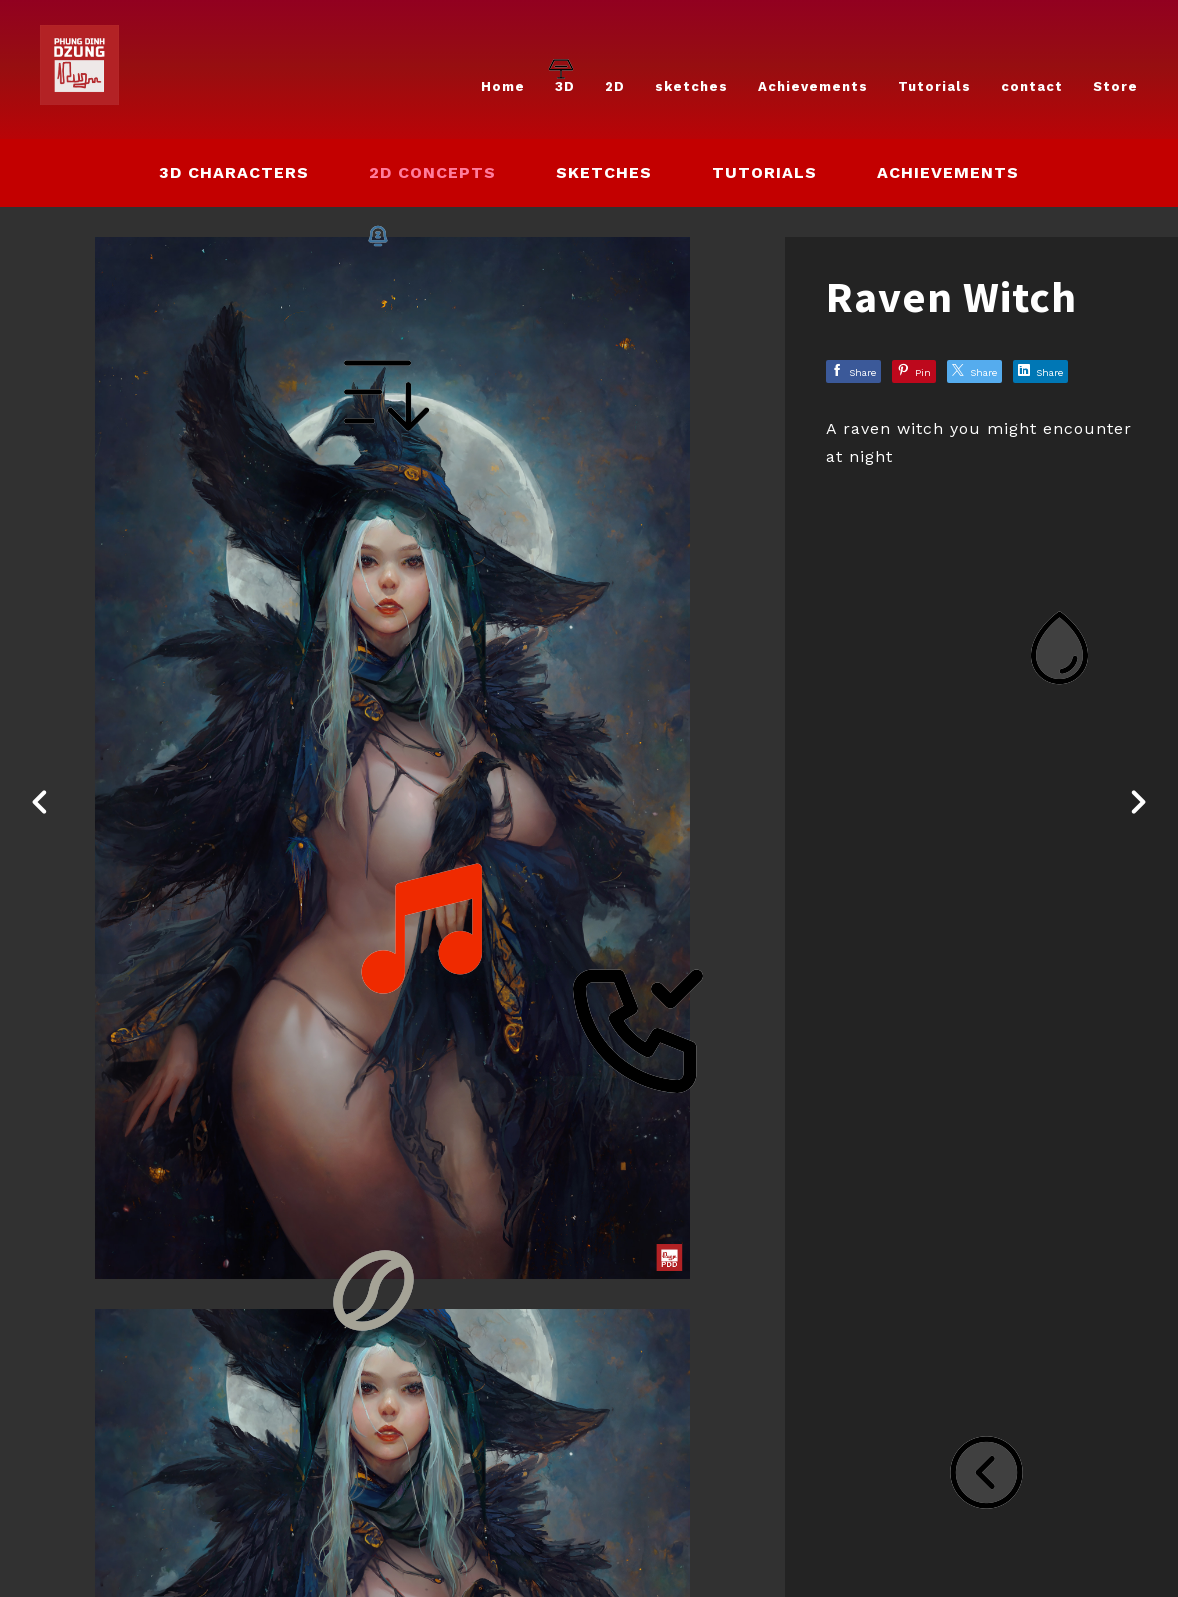 The height and width of the screenshot is (1597, 1178). I want to click on go back to the previous screen, so click(986, 1472).